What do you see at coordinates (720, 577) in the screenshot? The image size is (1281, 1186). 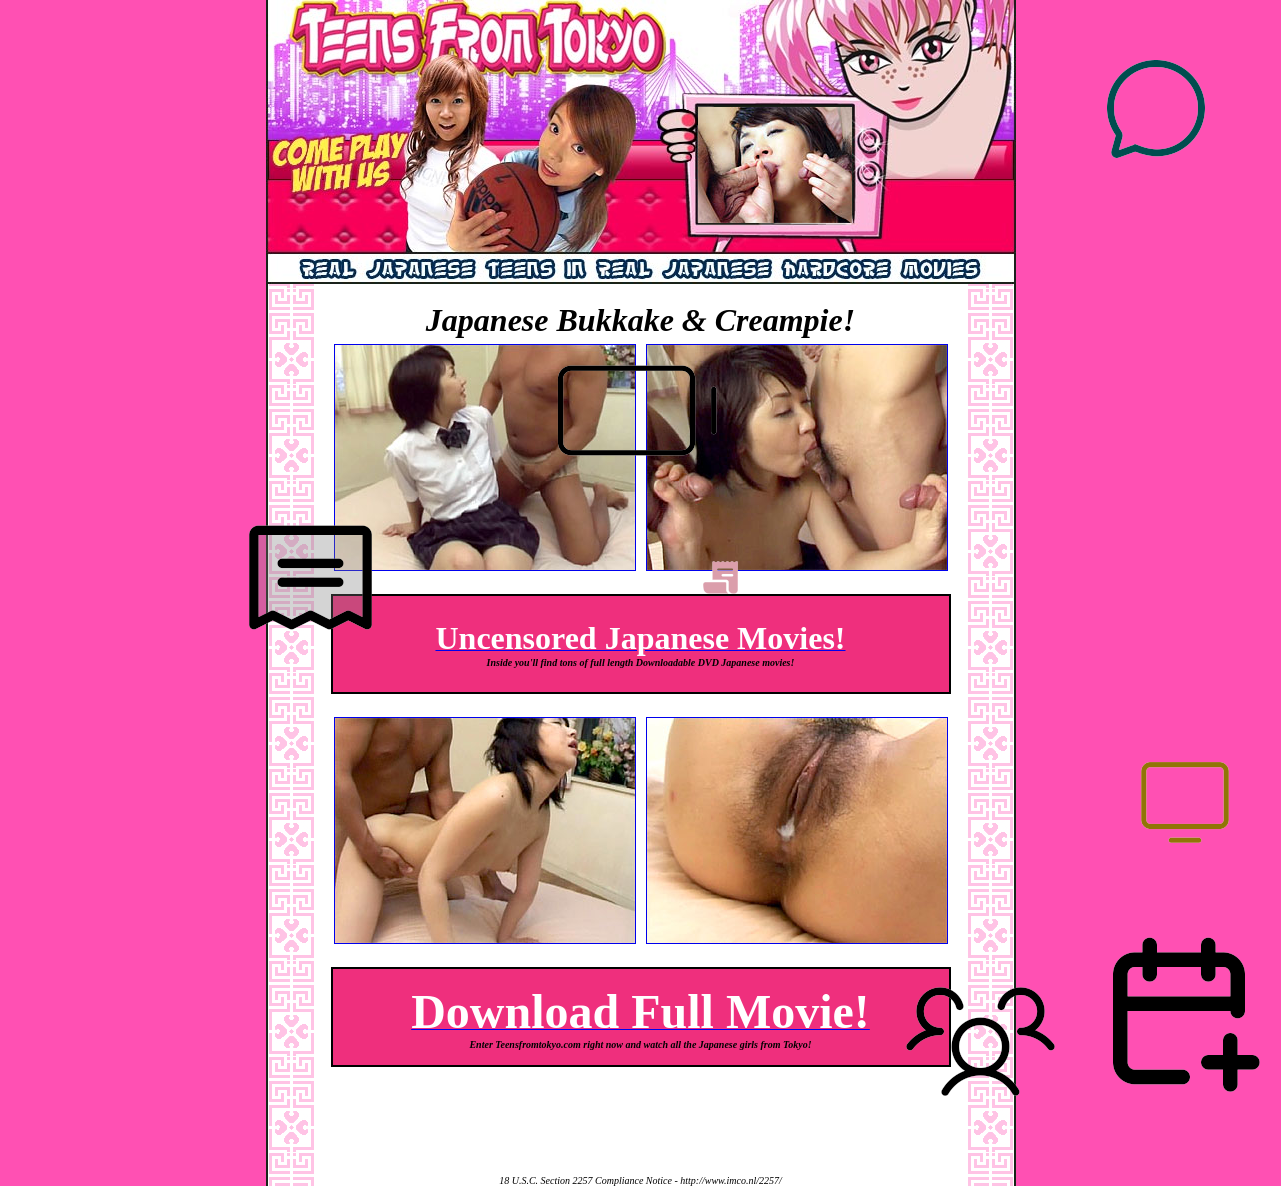 I see `view purchase receipt or transaction history` at bounding box center [720, 577].